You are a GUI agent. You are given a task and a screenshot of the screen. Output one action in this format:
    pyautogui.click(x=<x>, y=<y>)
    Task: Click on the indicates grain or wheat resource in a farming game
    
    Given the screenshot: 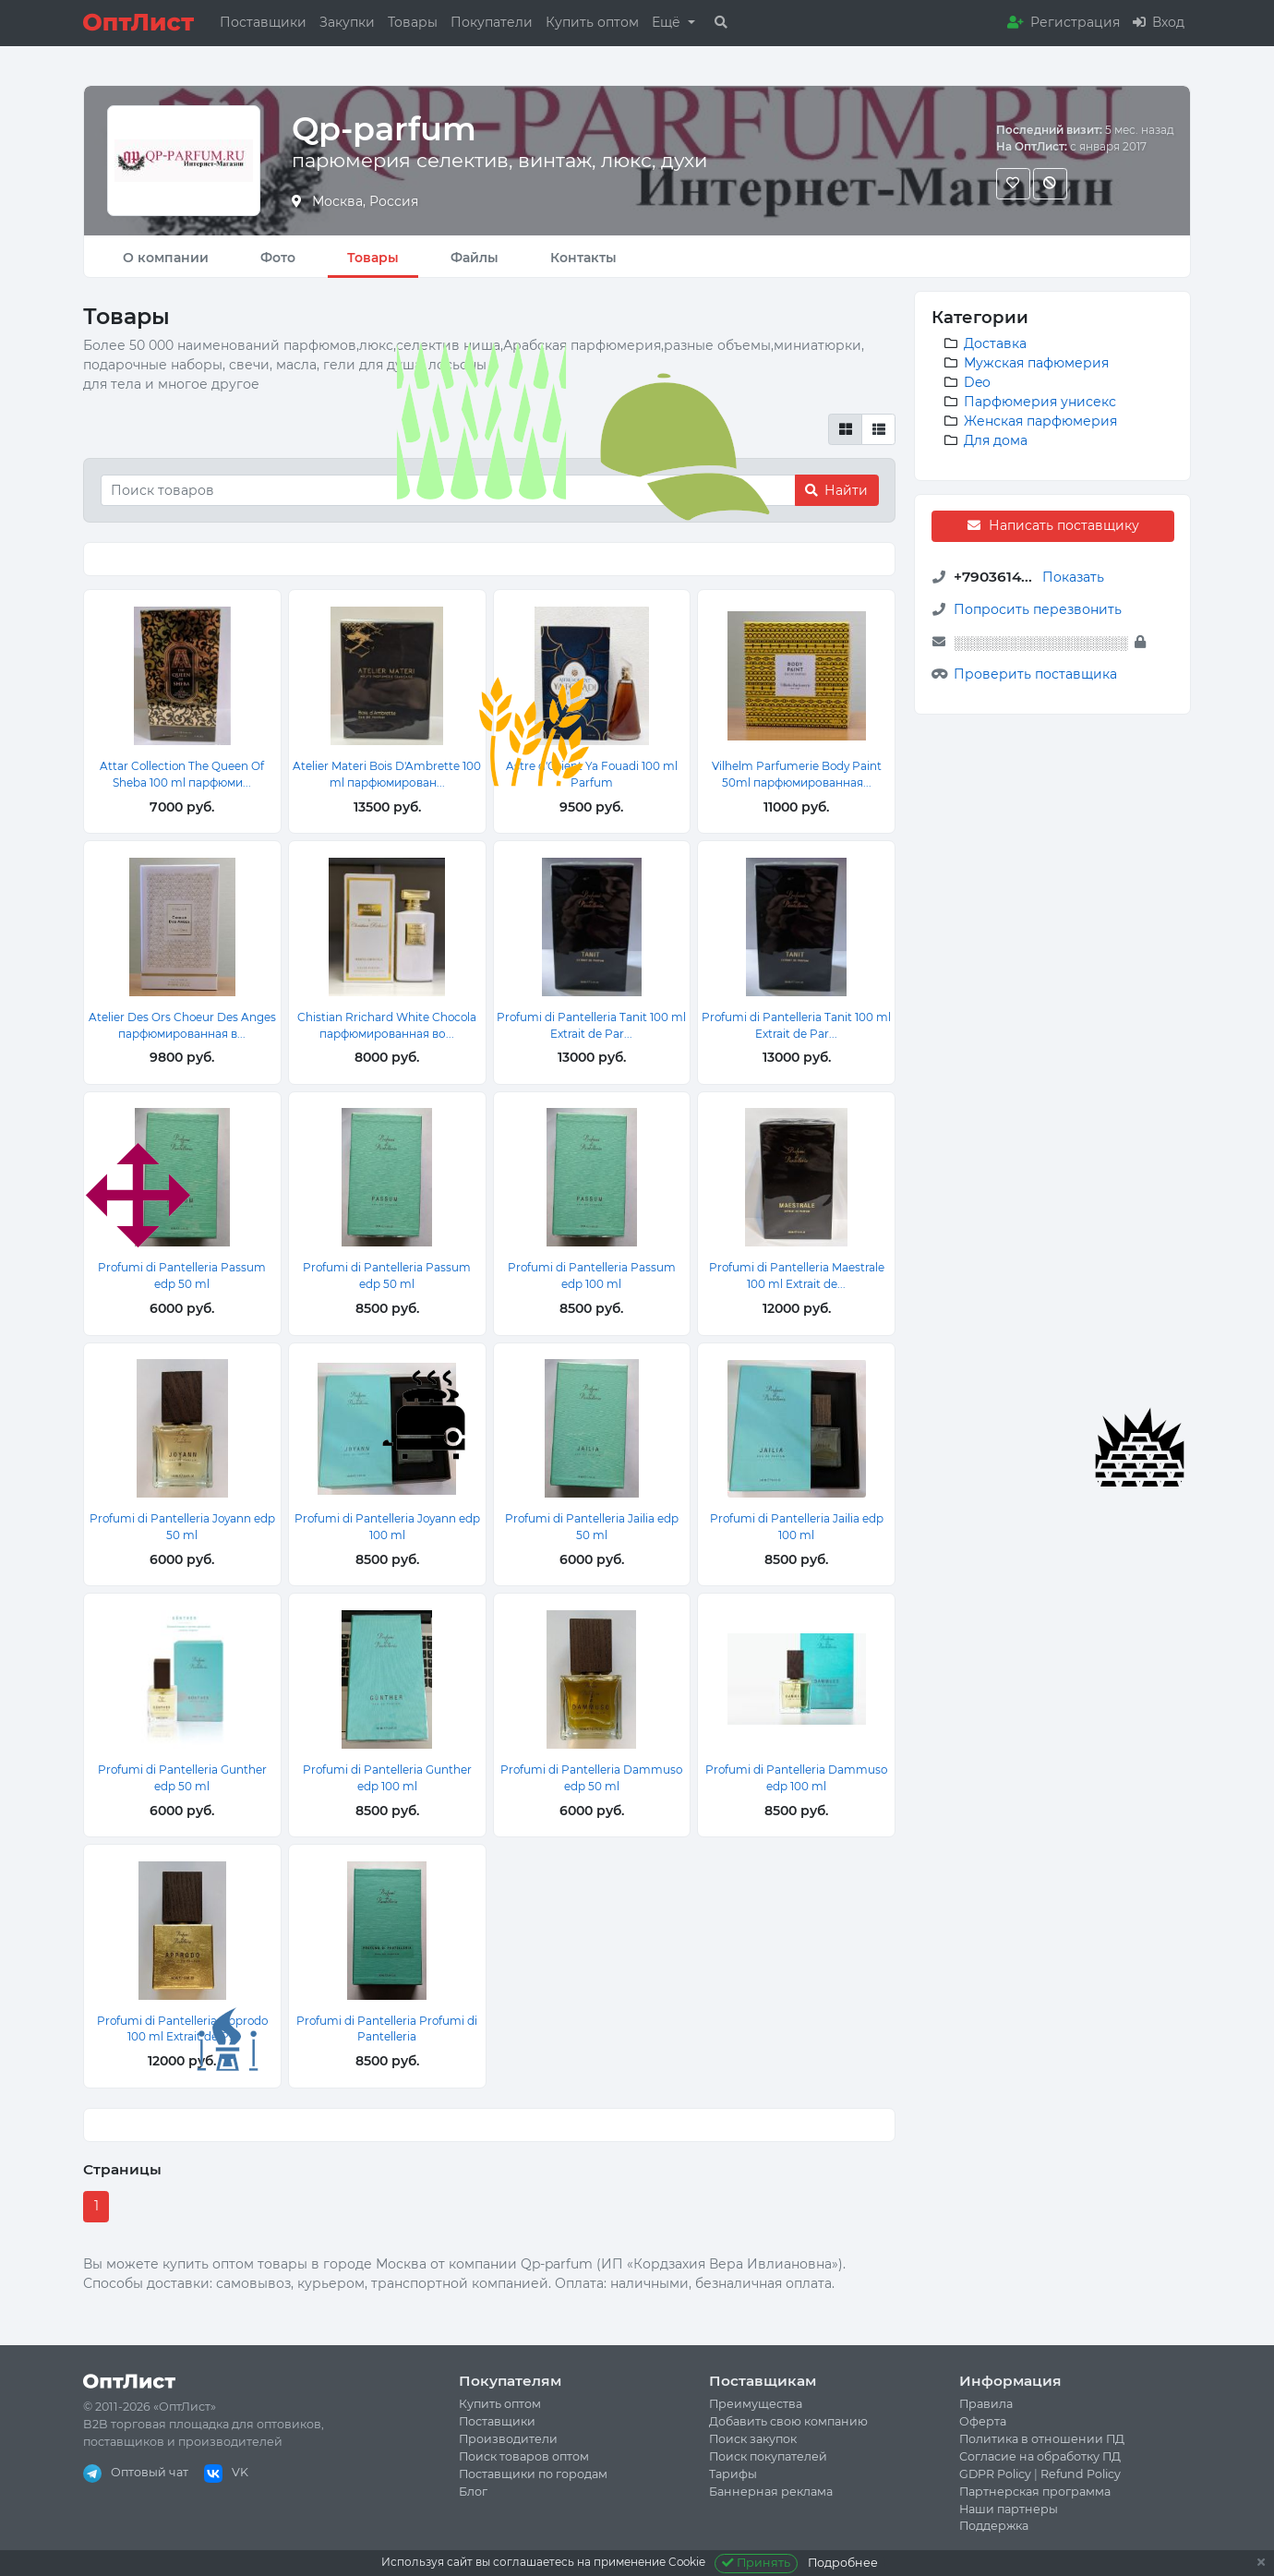 What is the action you would take?
    pyautogui.click(x=534, y=731)
    